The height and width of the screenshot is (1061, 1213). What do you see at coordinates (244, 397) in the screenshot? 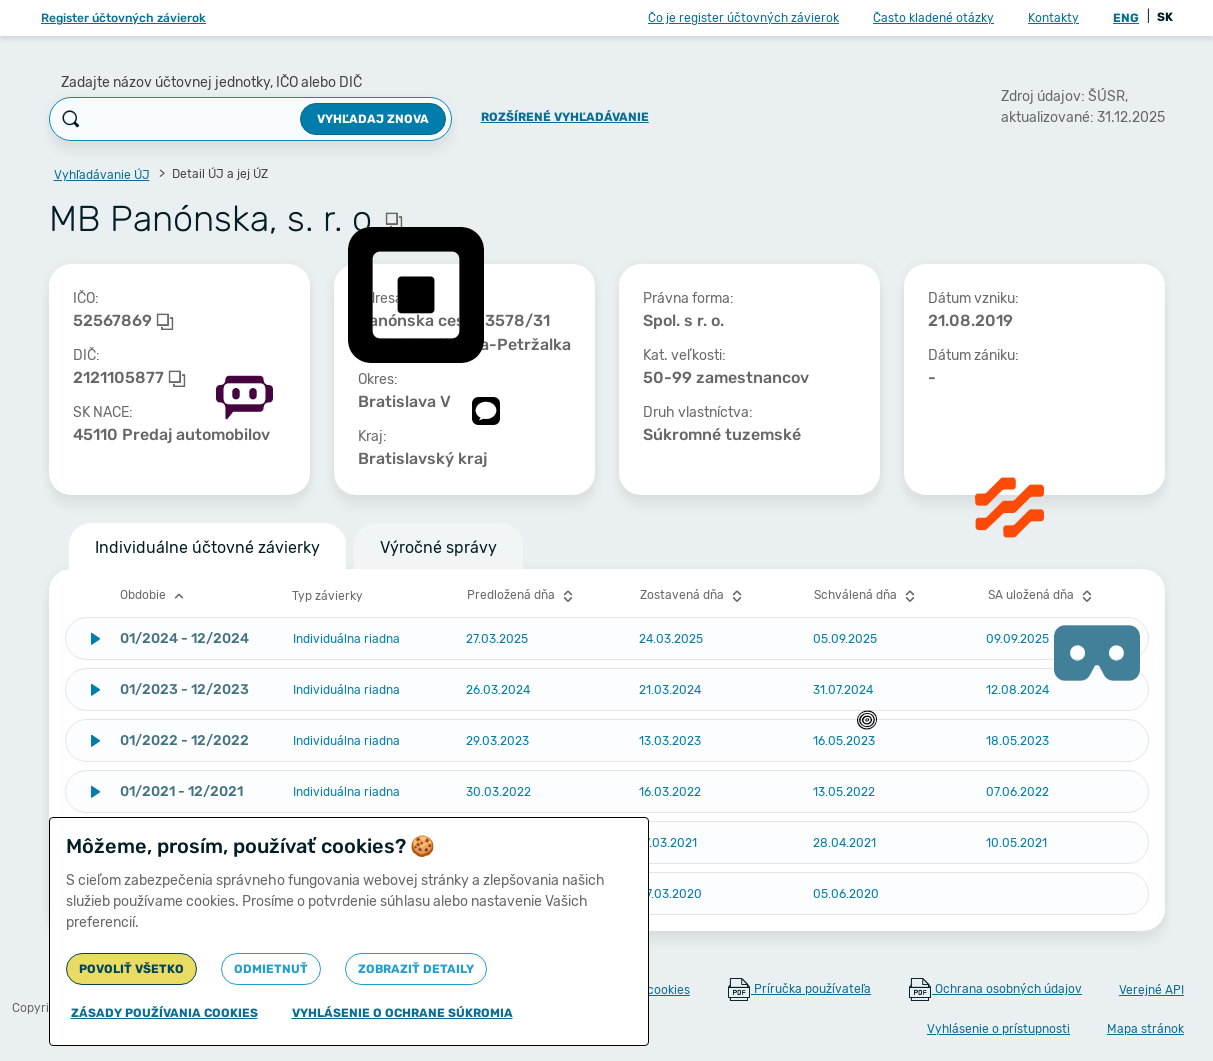
I see `open the Poe AI chat app` at bounding box center [244, 397].